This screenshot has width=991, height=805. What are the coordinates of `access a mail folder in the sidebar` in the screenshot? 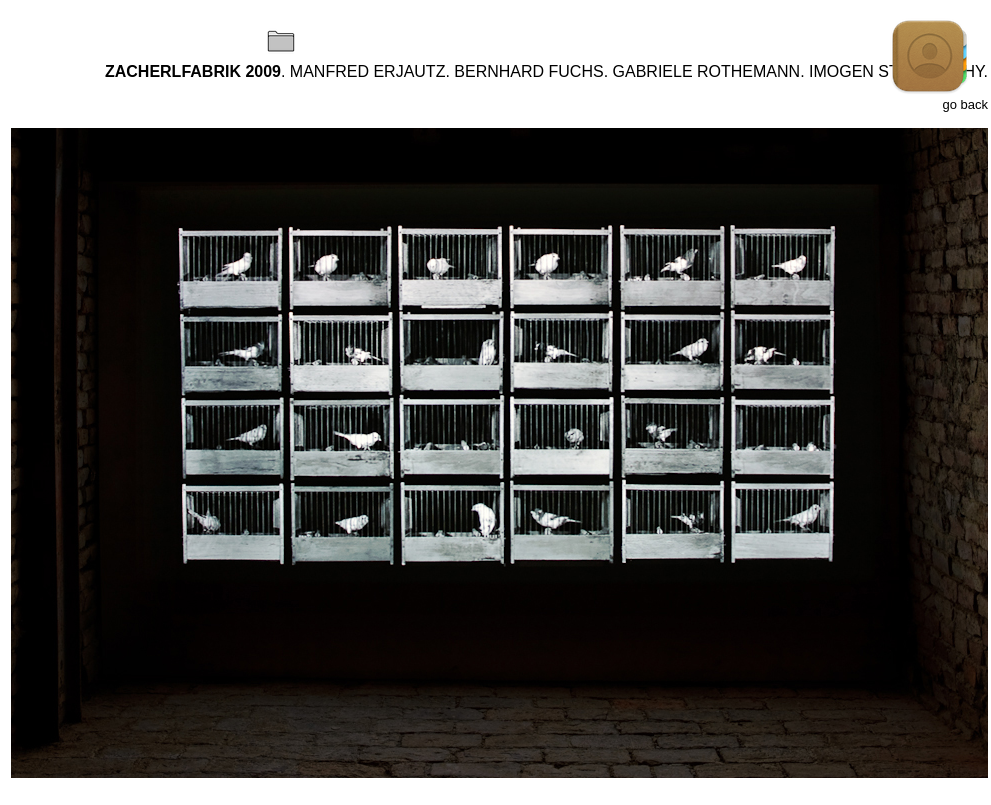 It's located at (281, 41).